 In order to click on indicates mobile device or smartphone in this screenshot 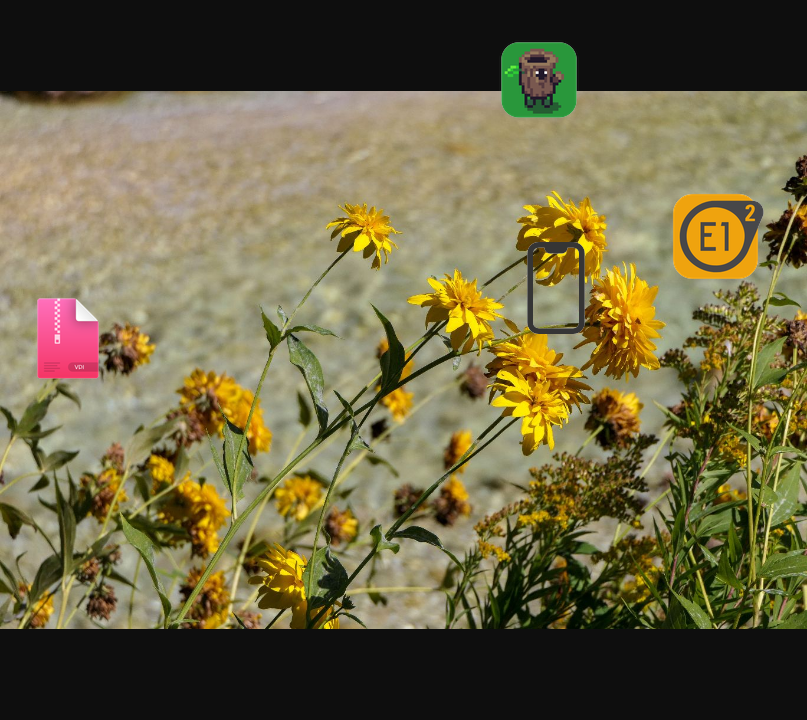, I will do `click(556, 288)`.